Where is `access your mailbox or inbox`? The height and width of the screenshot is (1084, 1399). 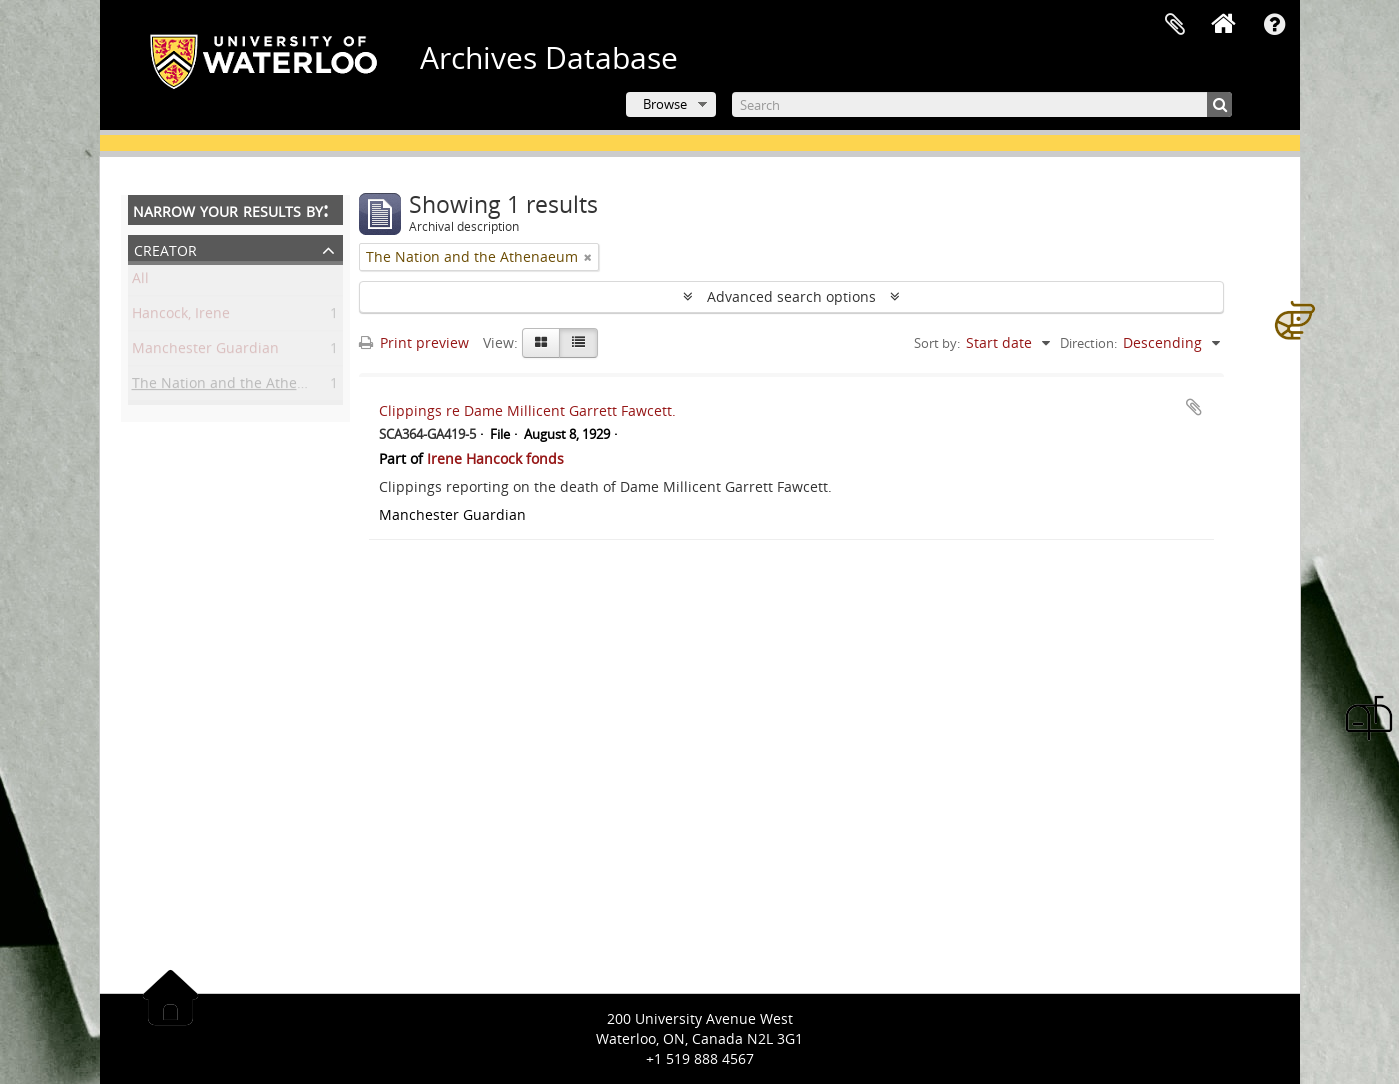
access your mailbox or inbox is located at coordinates (1369, 719).